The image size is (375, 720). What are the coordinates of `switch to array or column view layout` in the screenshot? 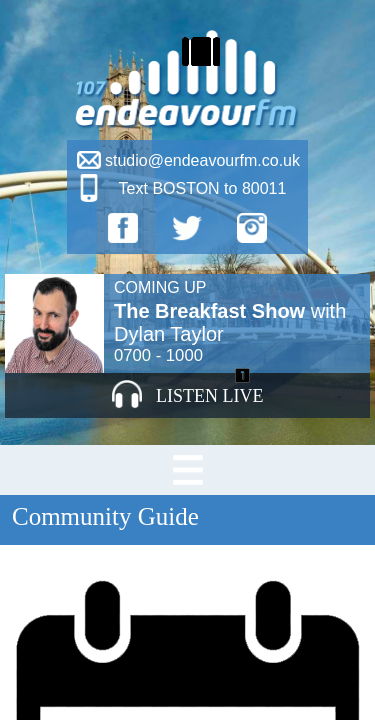 It's located at (200, 53).